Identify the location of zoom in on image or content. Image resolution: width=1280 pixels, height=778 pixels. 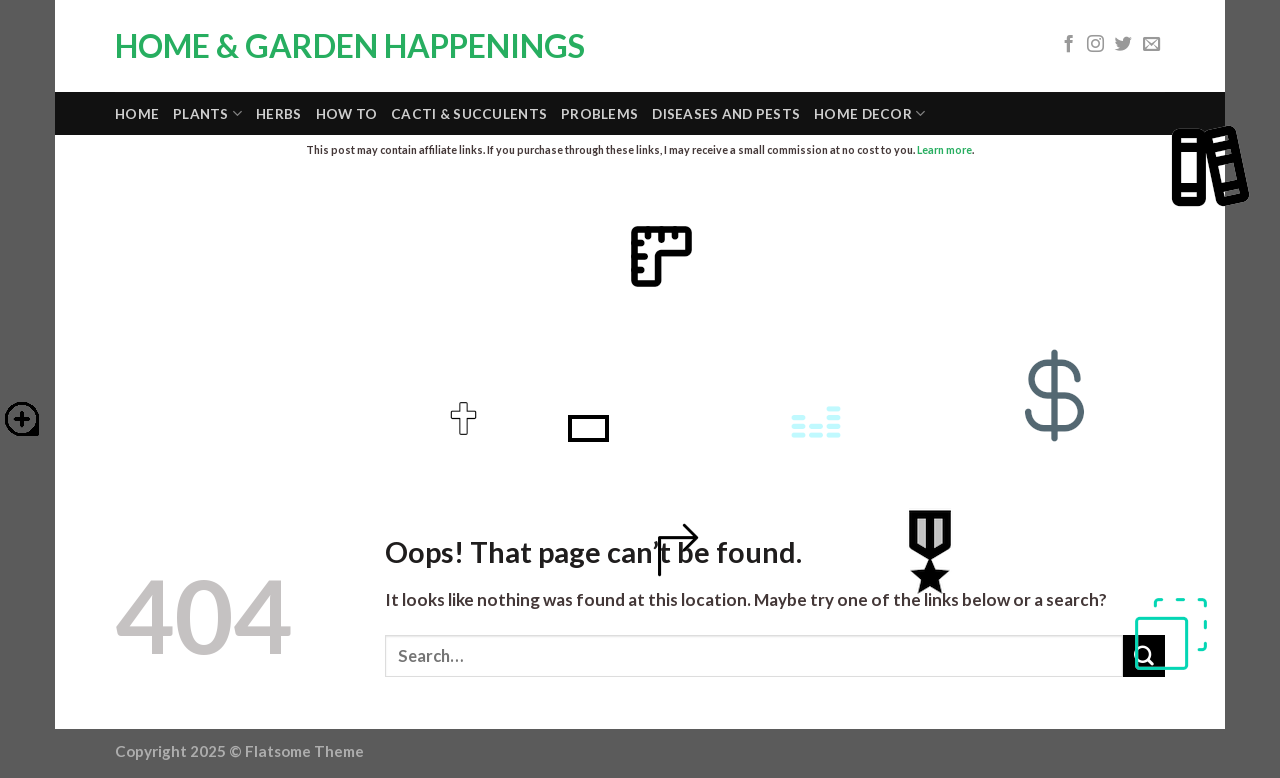
(22, 419).